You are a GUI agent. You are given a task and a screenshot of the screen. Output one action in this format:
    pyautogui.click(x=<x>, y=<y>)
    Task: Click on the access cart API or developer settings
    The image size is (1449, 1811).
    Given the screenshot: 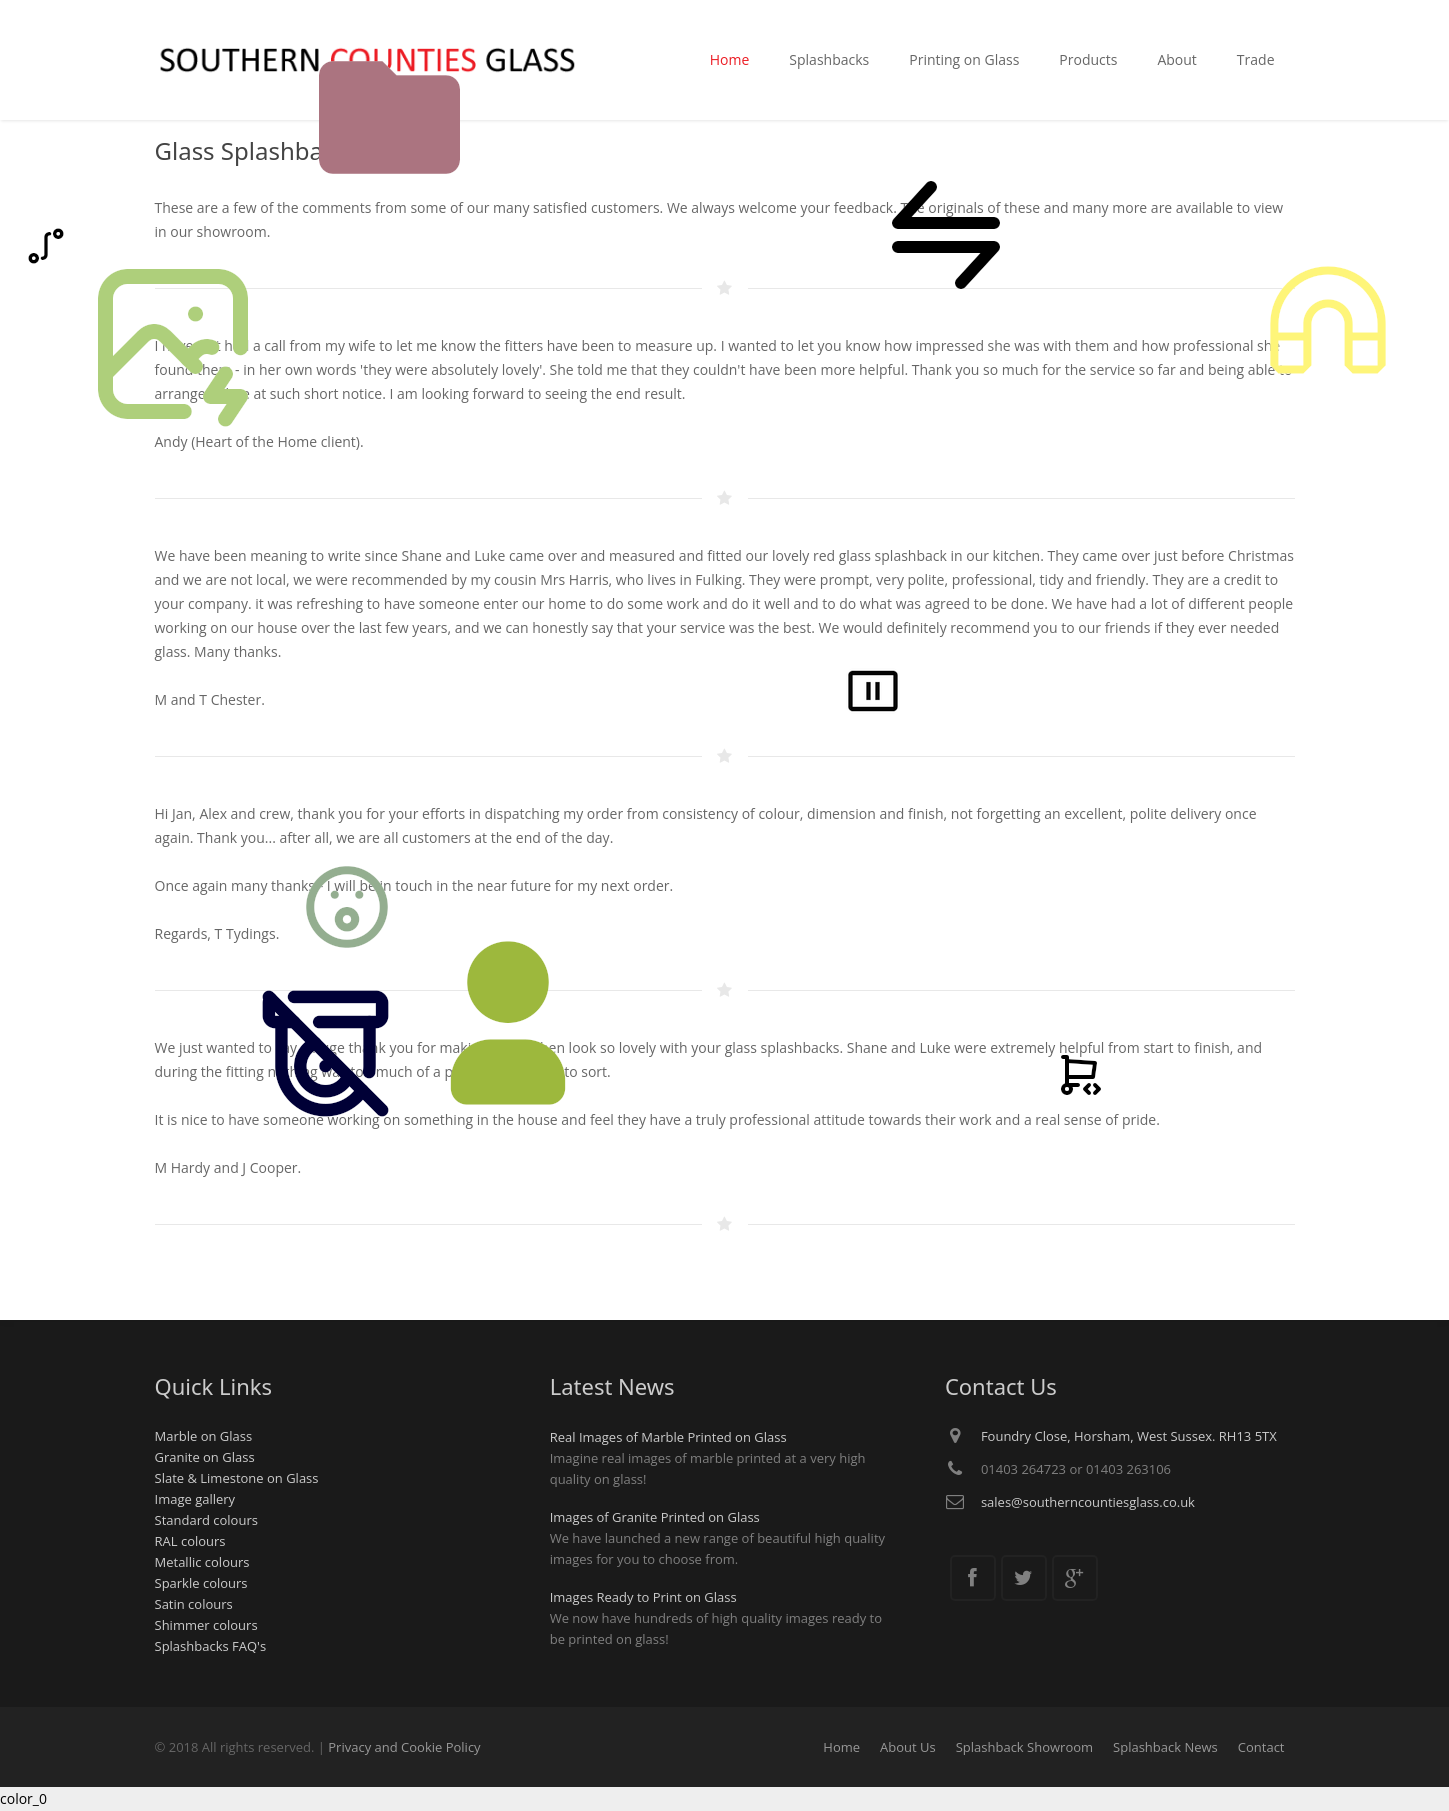 What is the action you would take?
    pyautogui.click(x=1079, y=1075)
    